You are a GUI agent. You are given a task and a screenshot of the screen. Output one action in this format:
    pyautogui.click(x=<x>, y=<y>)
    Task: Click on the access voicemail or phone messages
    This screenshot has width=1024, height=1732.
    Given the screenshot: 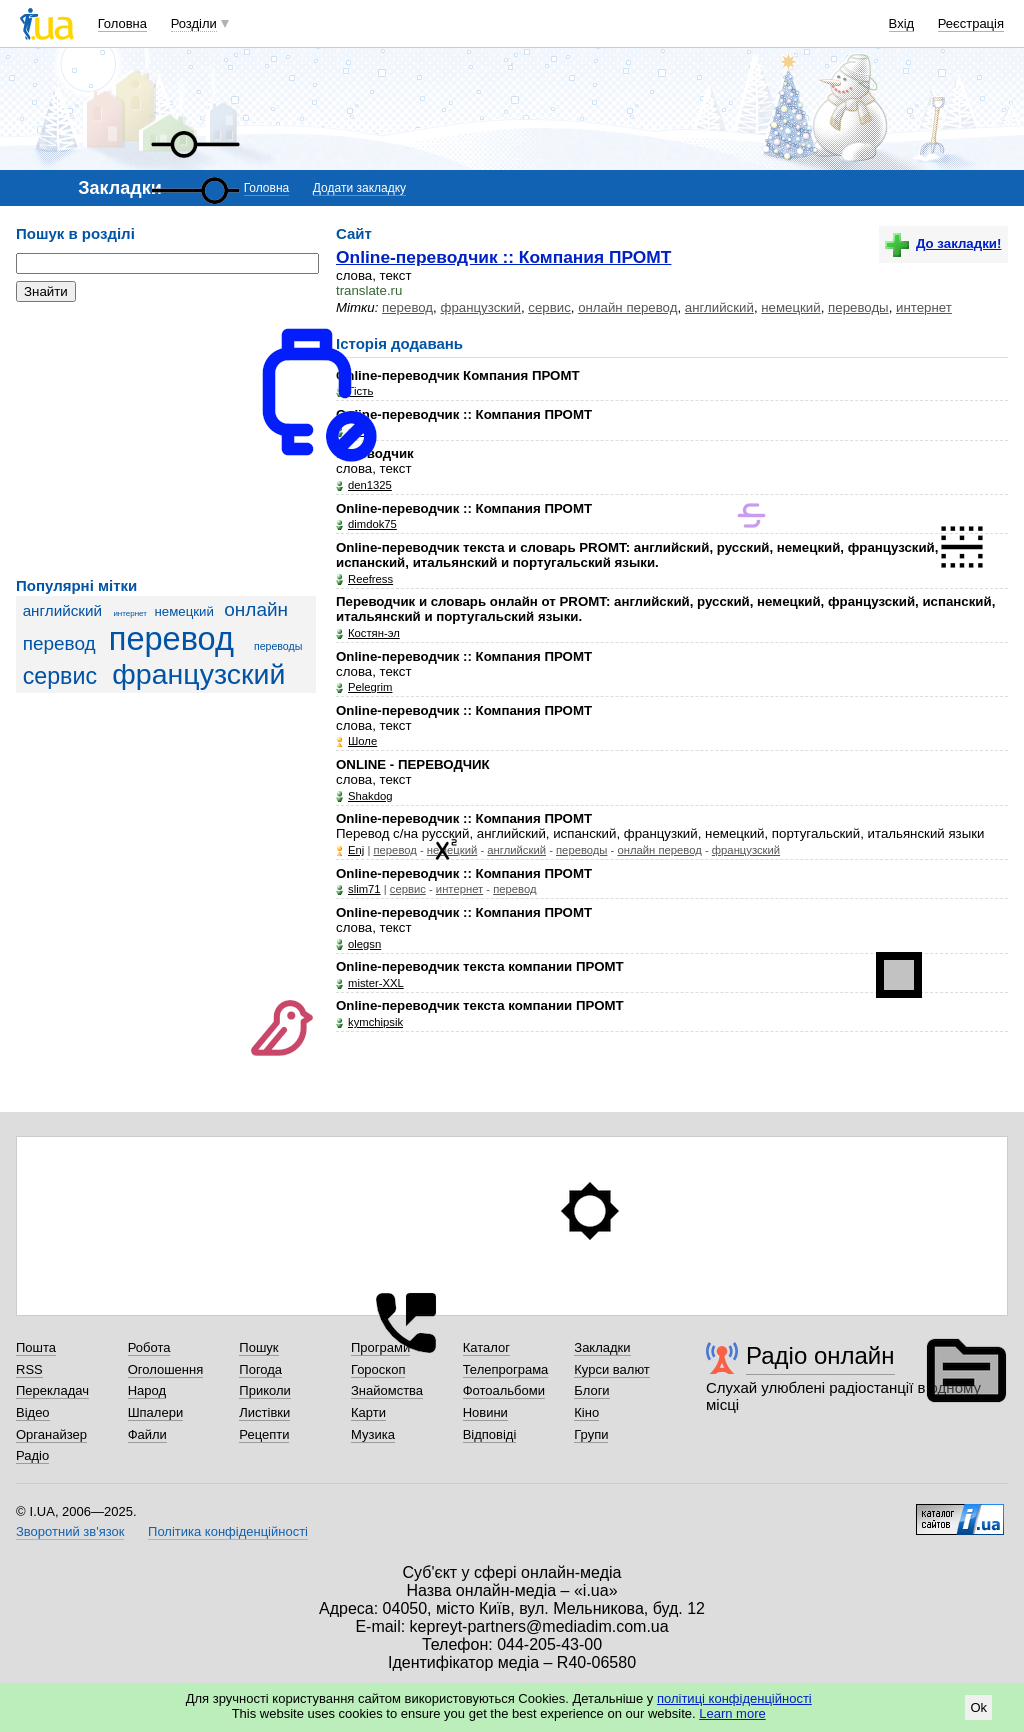 What is the action you would take?
    pyautogui.click(x=406, y=1323)
    